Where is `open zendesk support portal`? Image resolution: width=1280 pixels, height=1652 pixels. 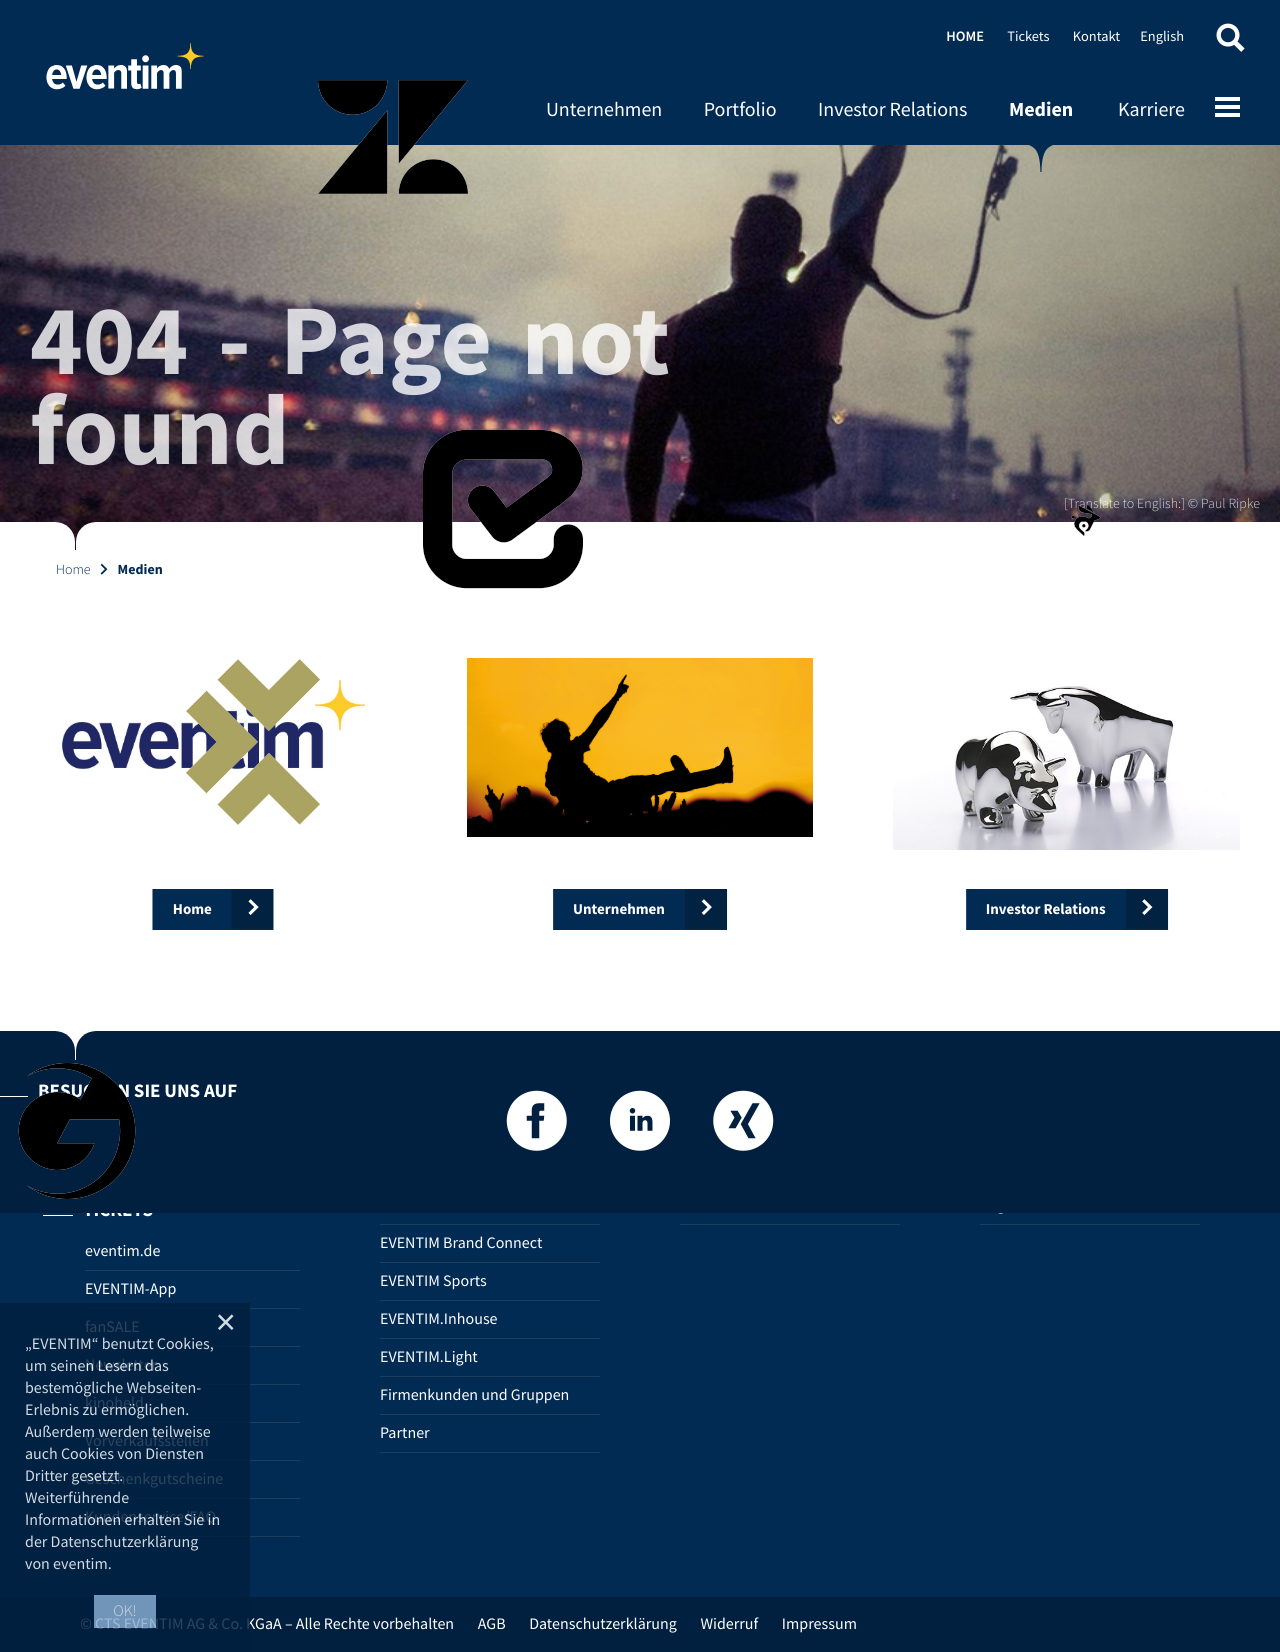 open zendesk support portal is located at coordinates (393, 137).